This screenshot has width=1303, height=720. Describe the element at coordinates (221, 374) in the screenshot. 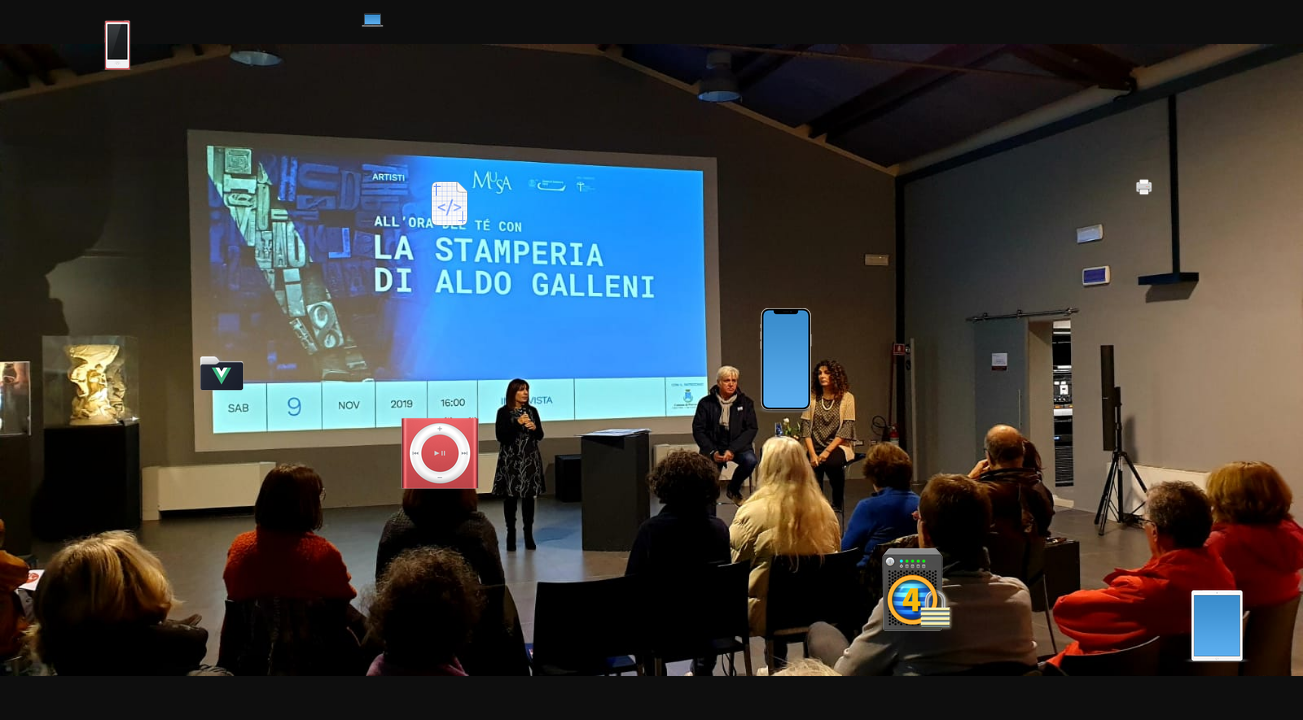

I see `open folder containing vue.js project files` at that location.